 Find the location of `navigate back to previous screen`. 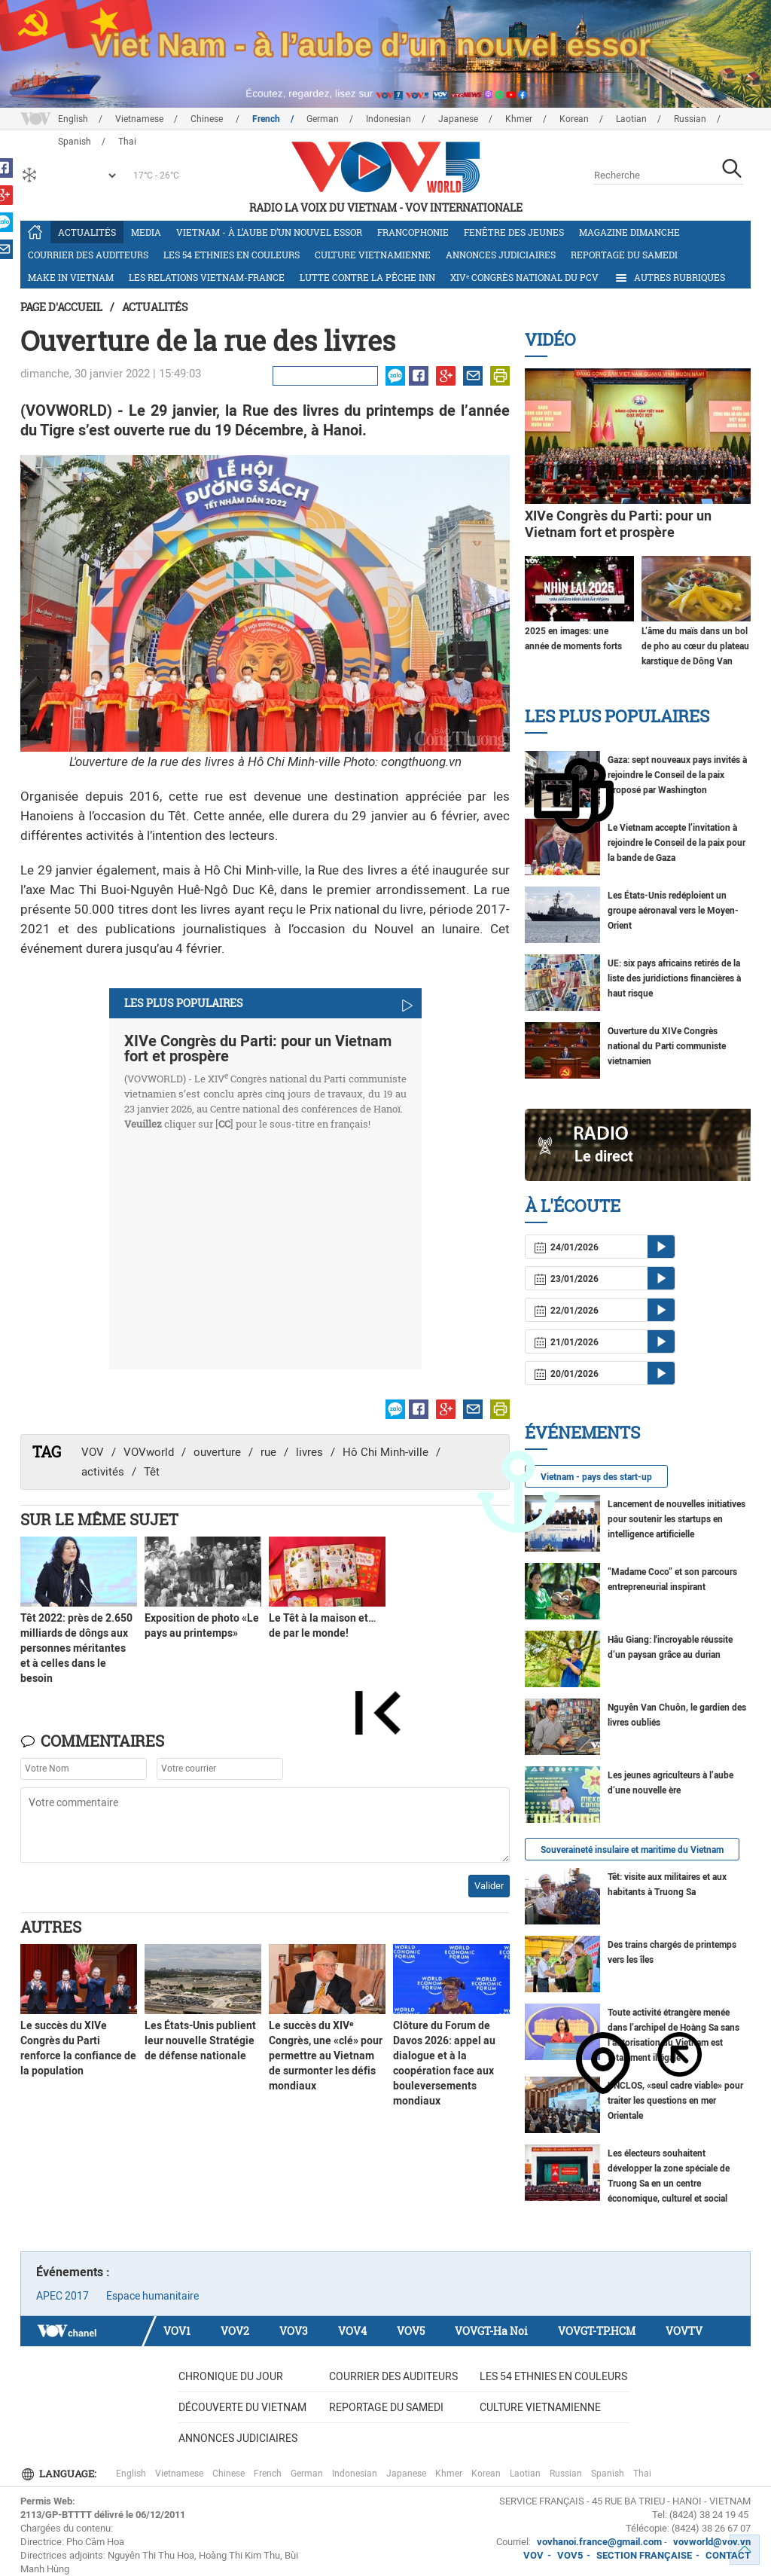

navigate back to previous screen is located at coordinates (679, 2054).